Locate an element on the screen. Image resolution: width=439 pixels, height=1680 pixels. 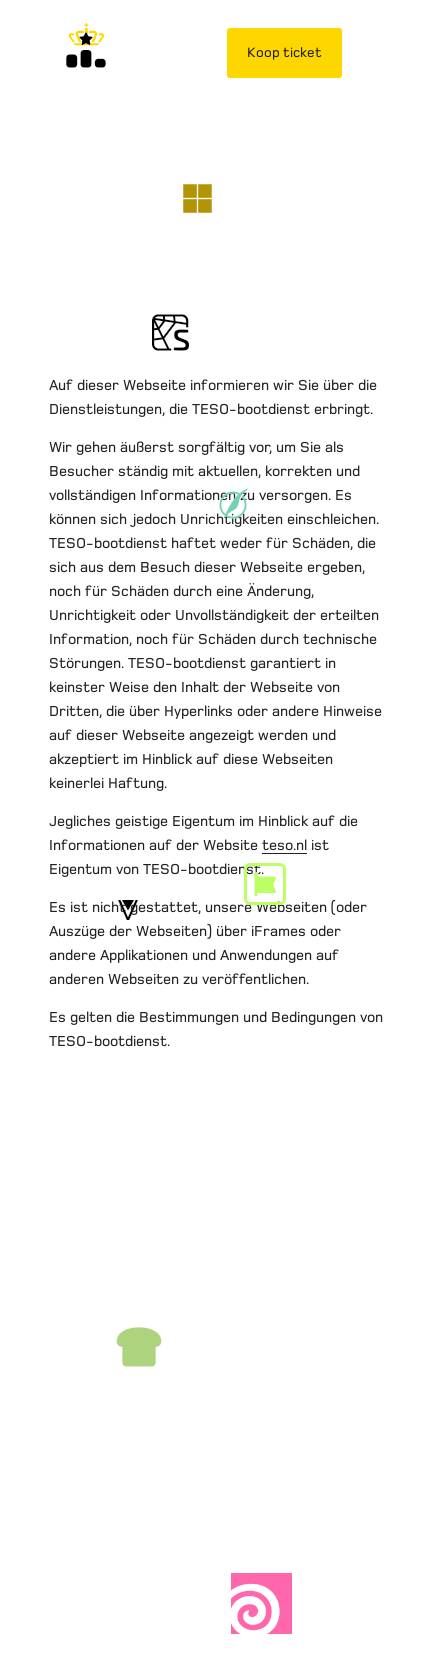
open the ReVanced app is located at coordinates (128, 910).